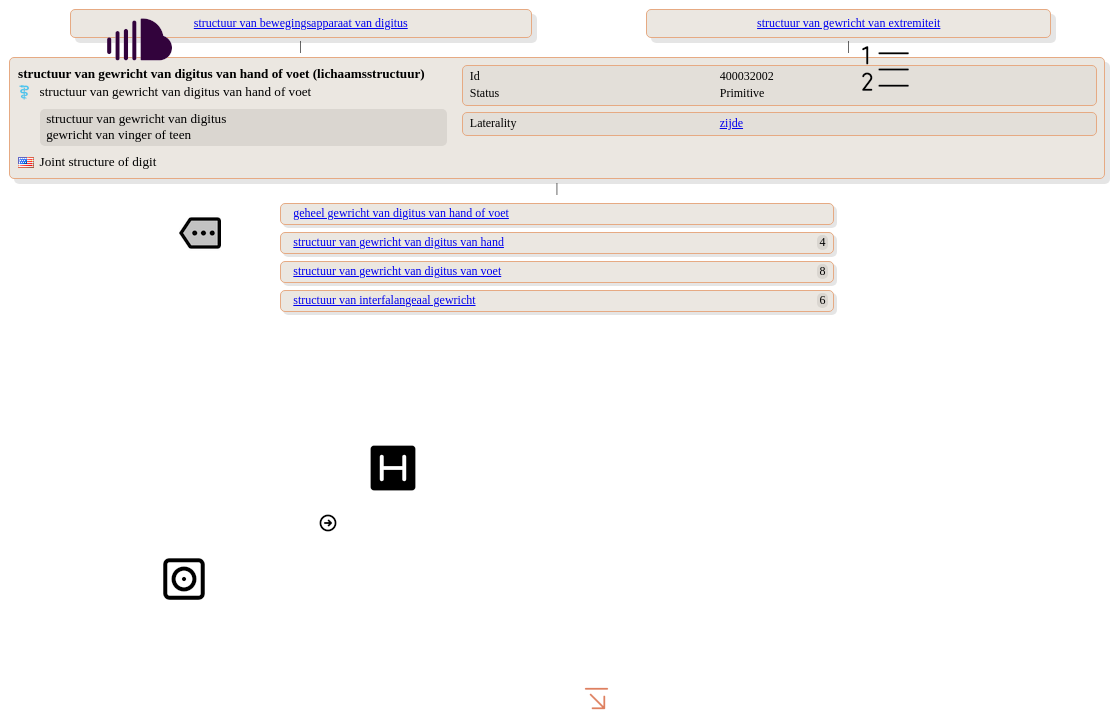 The image size is (1114, 720). Describe the element at coordinates (393, 468) in the screenshot. I see `format text as a heading` at that location.